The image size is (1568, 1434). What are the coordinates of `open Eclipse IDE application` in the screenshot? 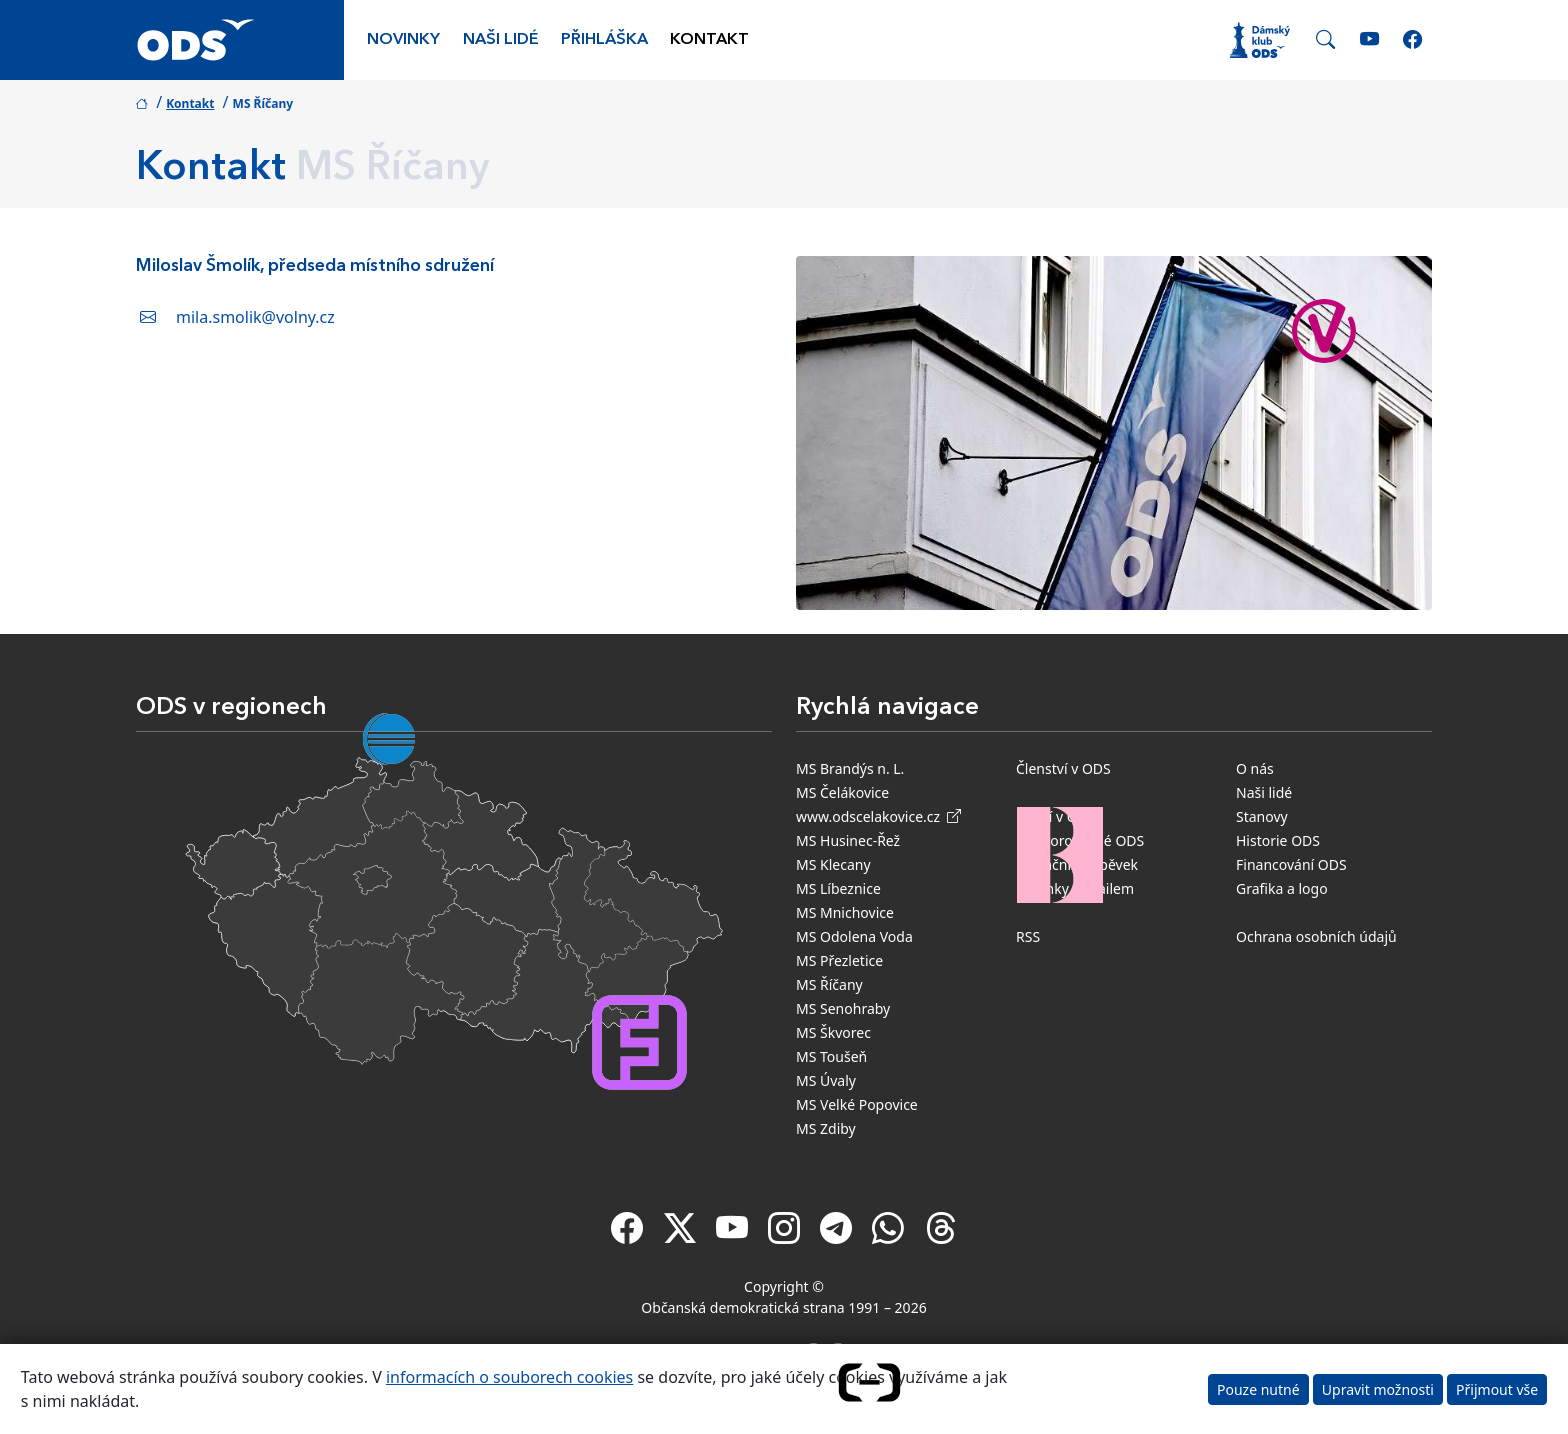 It's located at (389, 739).